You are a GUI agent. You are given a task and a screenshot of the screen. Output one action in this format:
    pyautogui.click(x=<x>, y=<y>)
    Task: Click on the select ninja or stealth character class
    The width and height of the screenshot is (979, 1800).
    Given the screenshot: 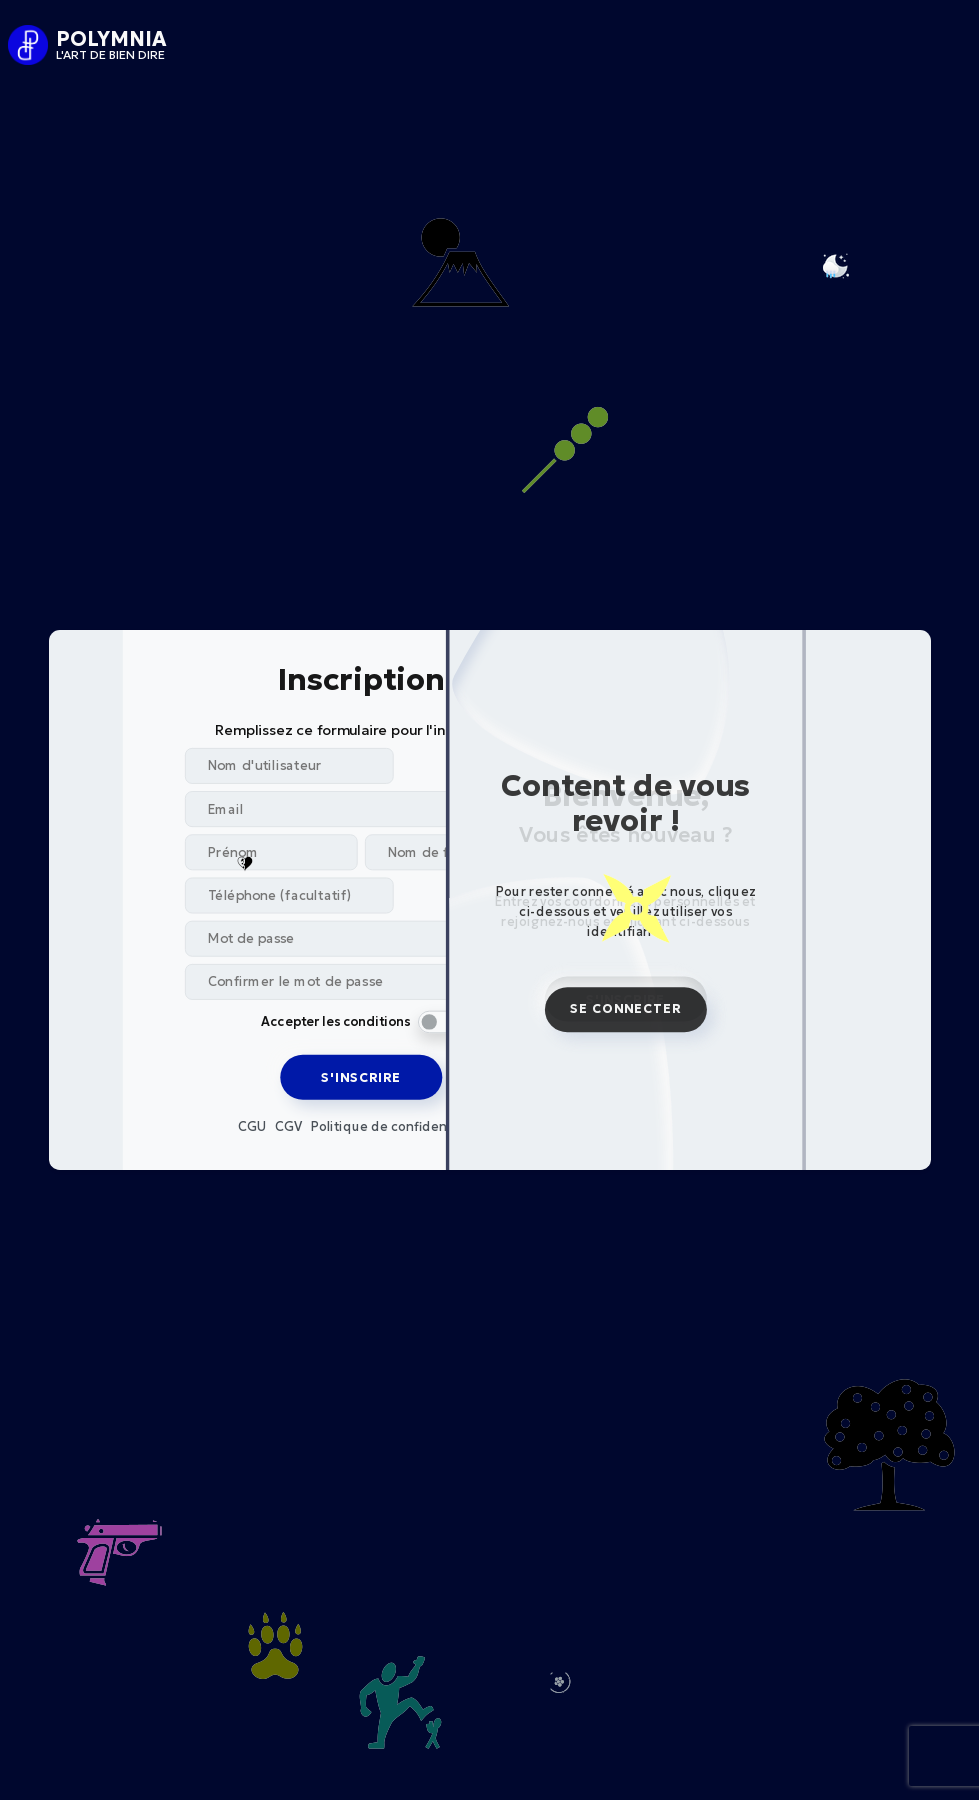 What is the action you would take?
    pyautogui.click(x=636, y=908)
    